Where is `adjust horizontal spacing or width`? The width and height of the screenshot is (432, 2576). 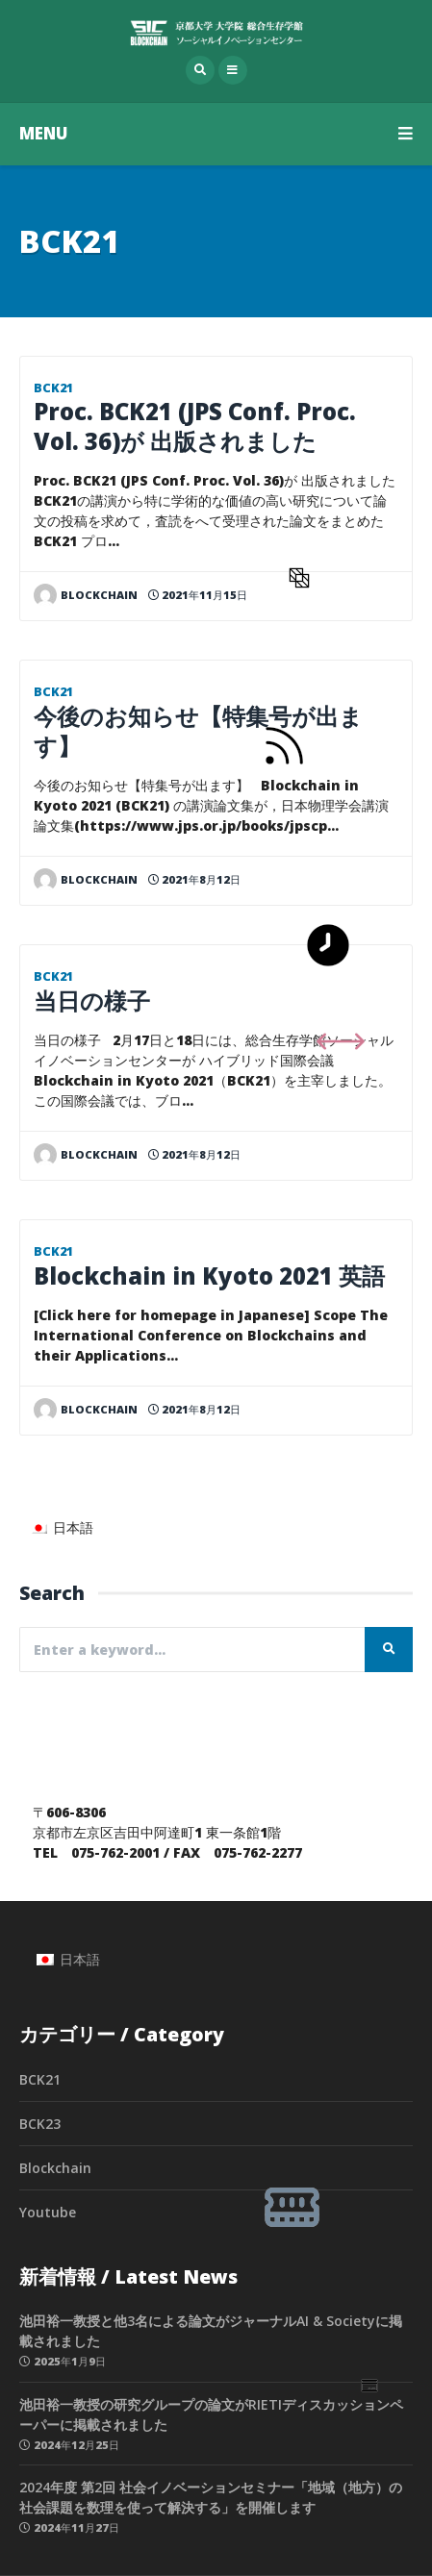 adjust horizontal spacing or width is located at coordinates (341, 1041).